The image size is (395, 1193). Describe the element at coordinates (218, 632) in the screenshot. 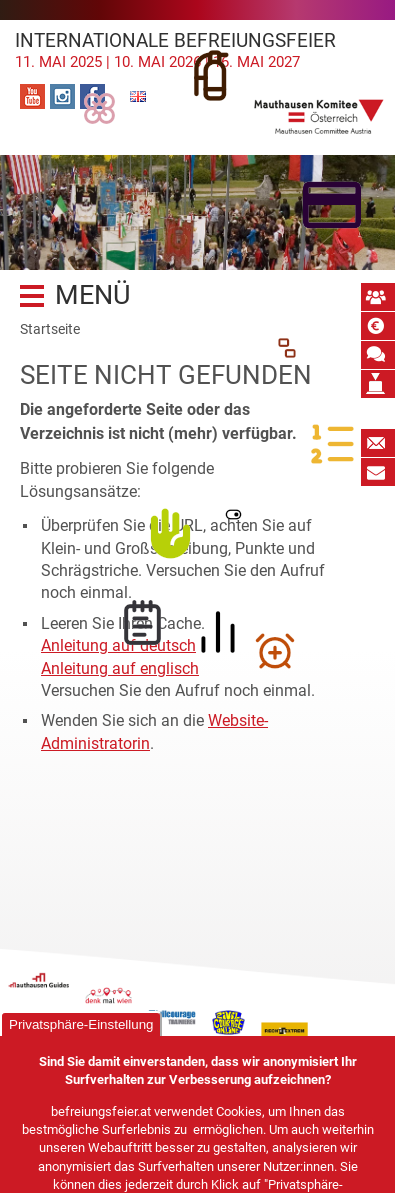

I see `view bar chart or statistics` at that location.